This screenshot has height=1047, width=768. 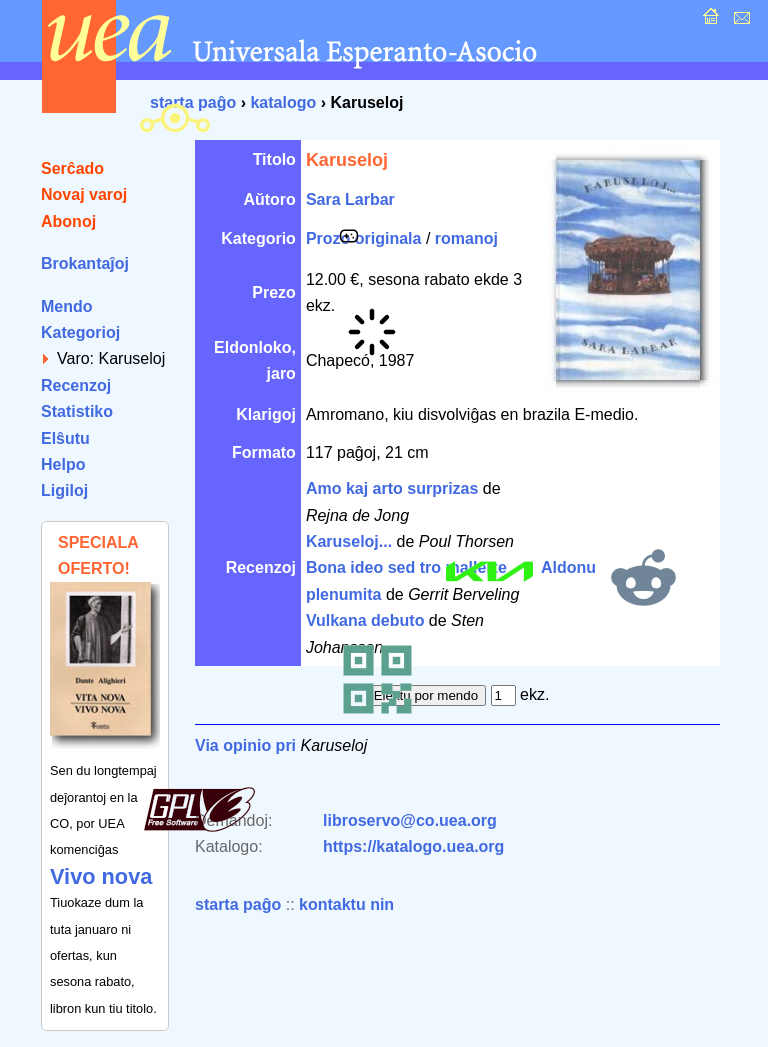 I want to click on indicates software licensed under GNU General Public License v3, so click(x=199, y=809).